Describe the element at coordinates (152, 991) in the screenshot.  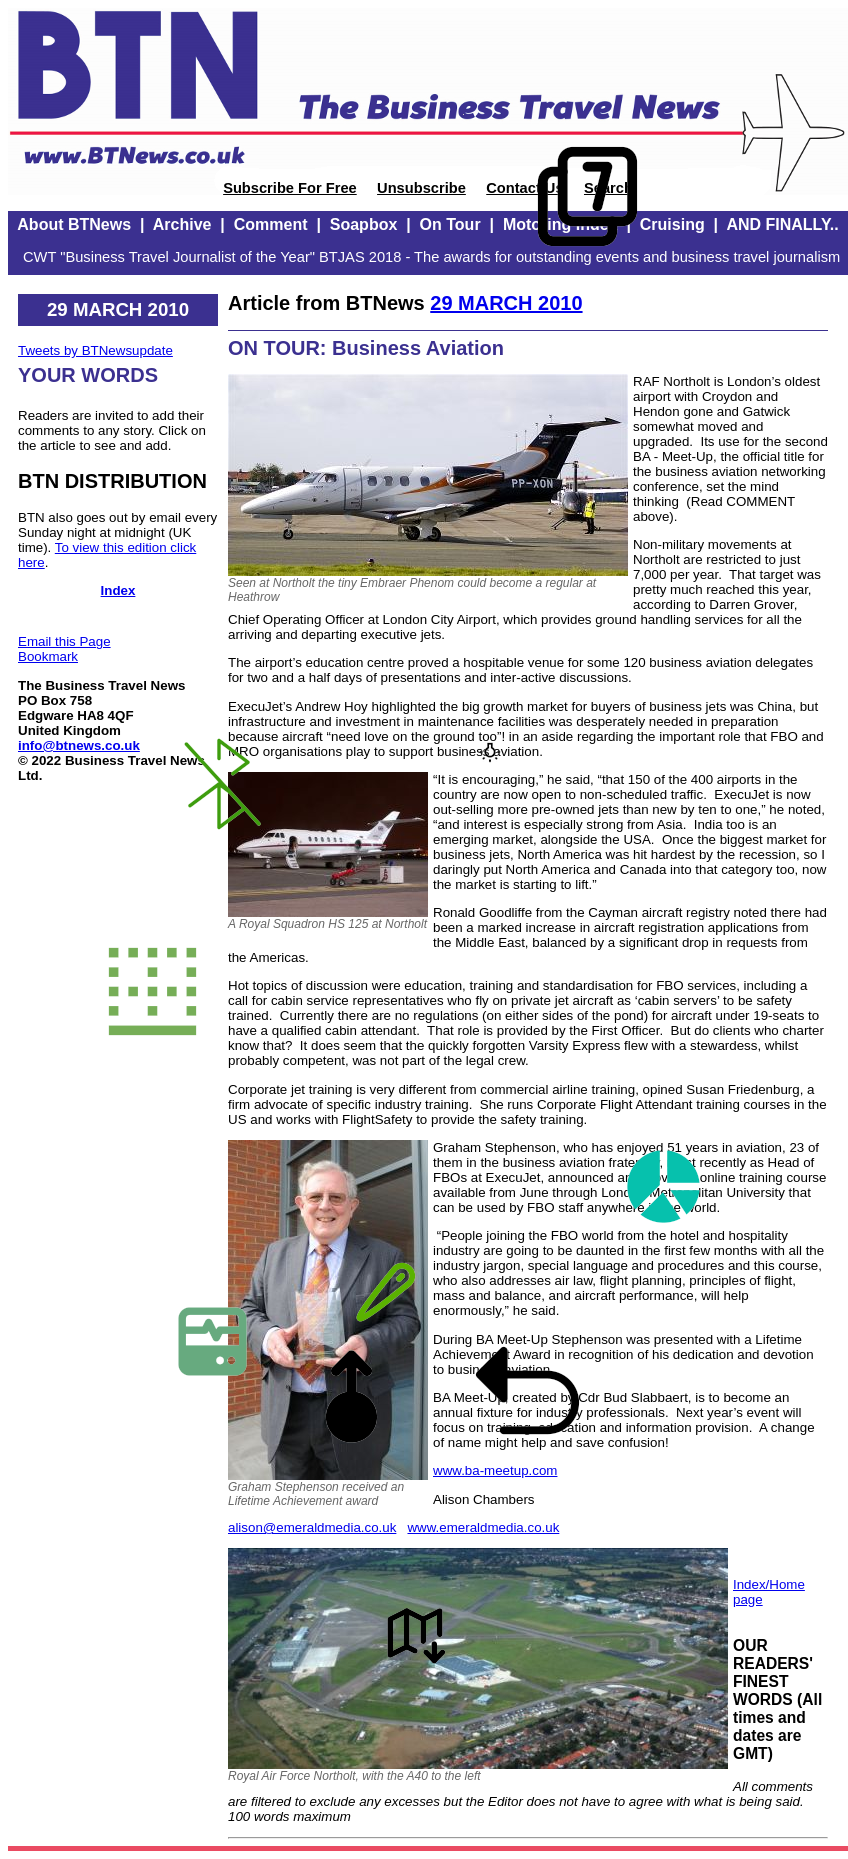
I see `apply bottom border to selected cells` at that location.